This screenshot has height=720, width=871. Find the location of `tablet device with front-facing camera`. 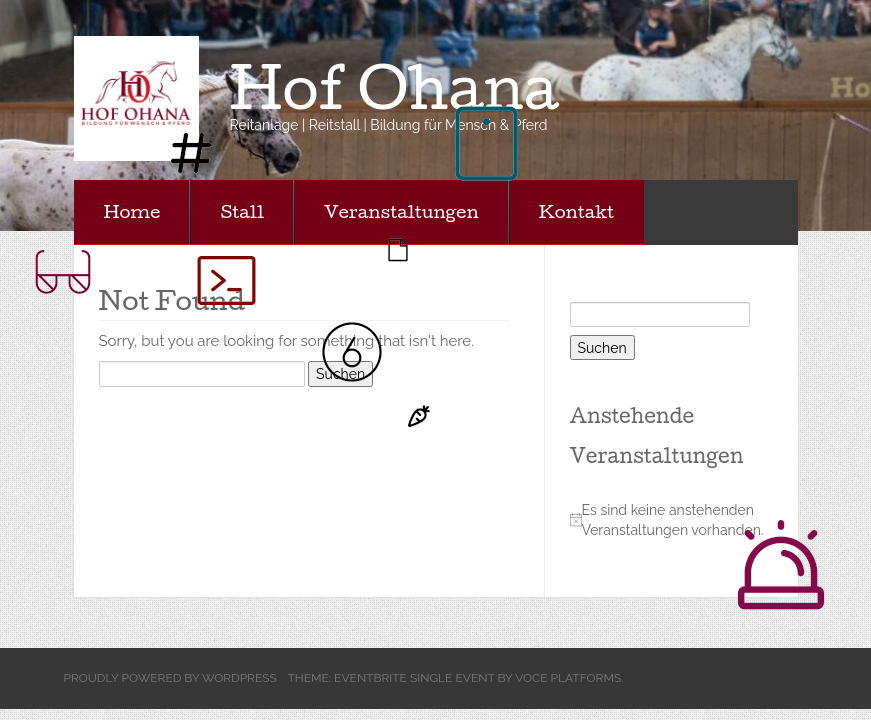

tablet device with front-facing camera is located at coordinates (486, 143).